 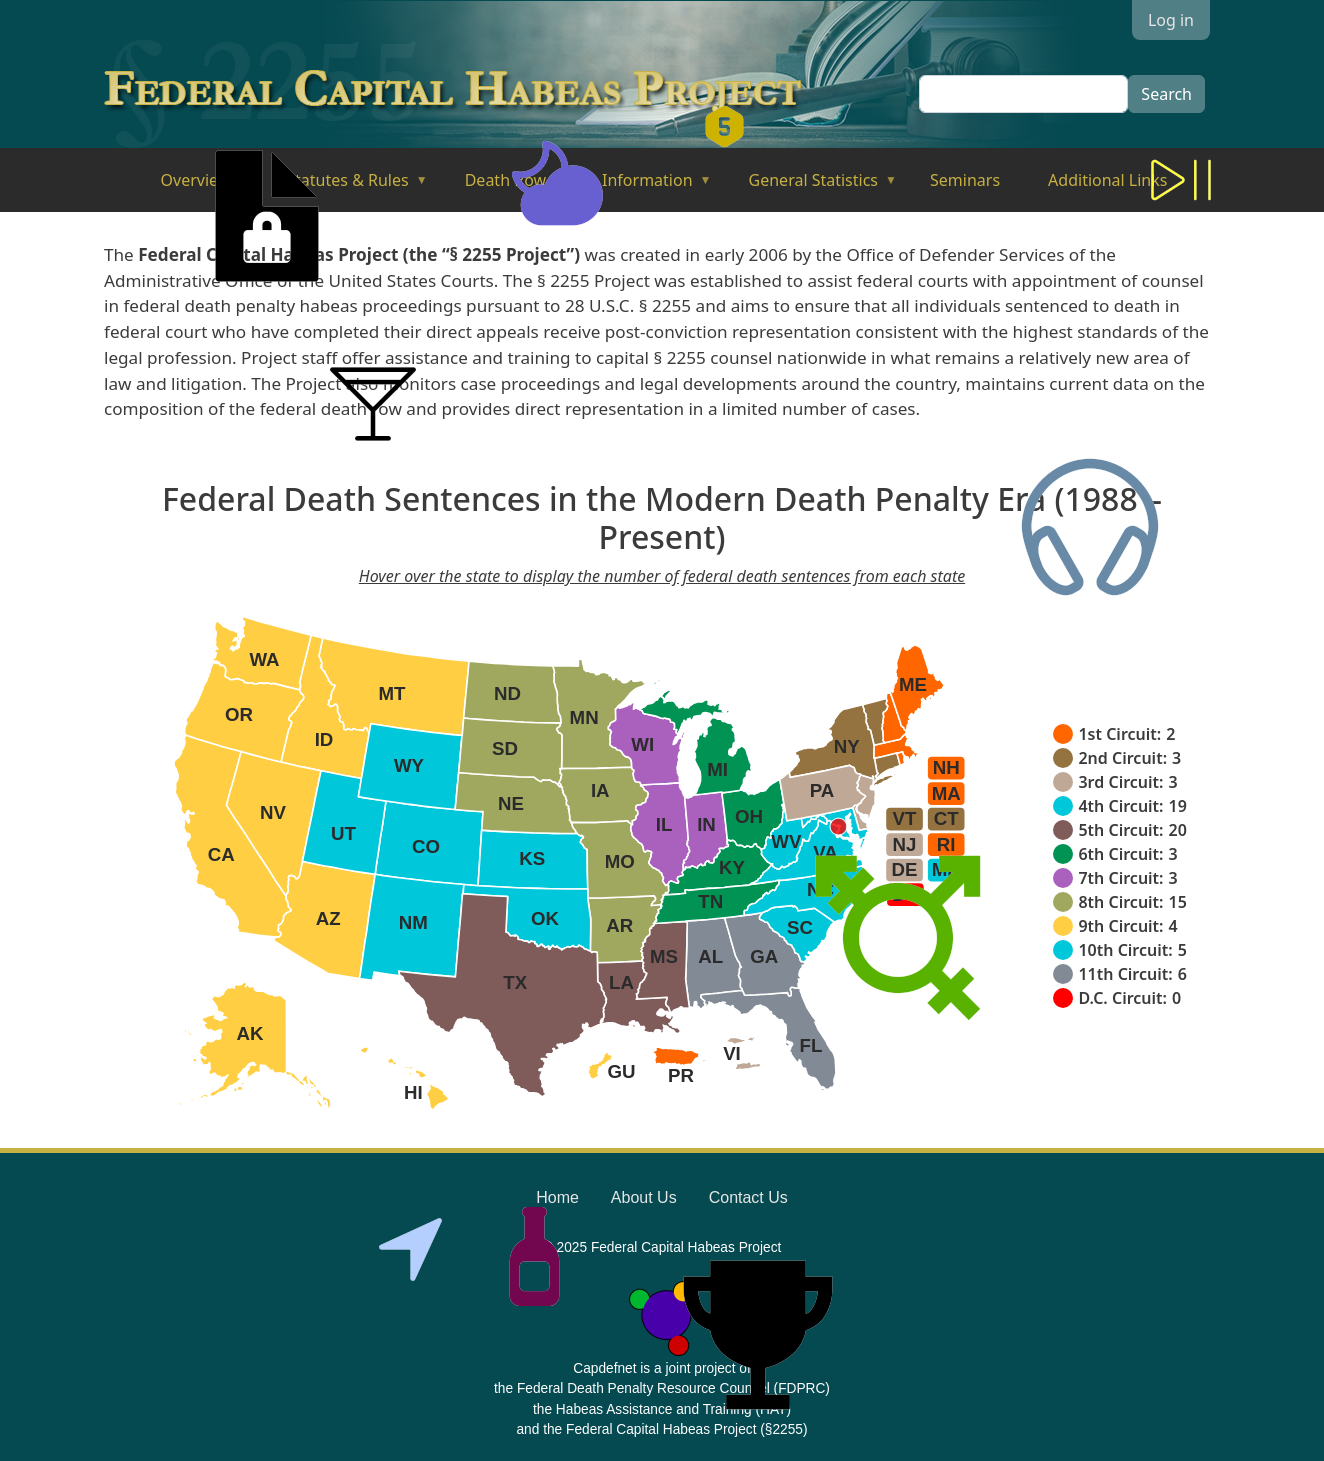 What do you see at coordinates (724, 126) in the screenshot?
I see `step 5 in a multi-step process` at bounding box center [724, 126].